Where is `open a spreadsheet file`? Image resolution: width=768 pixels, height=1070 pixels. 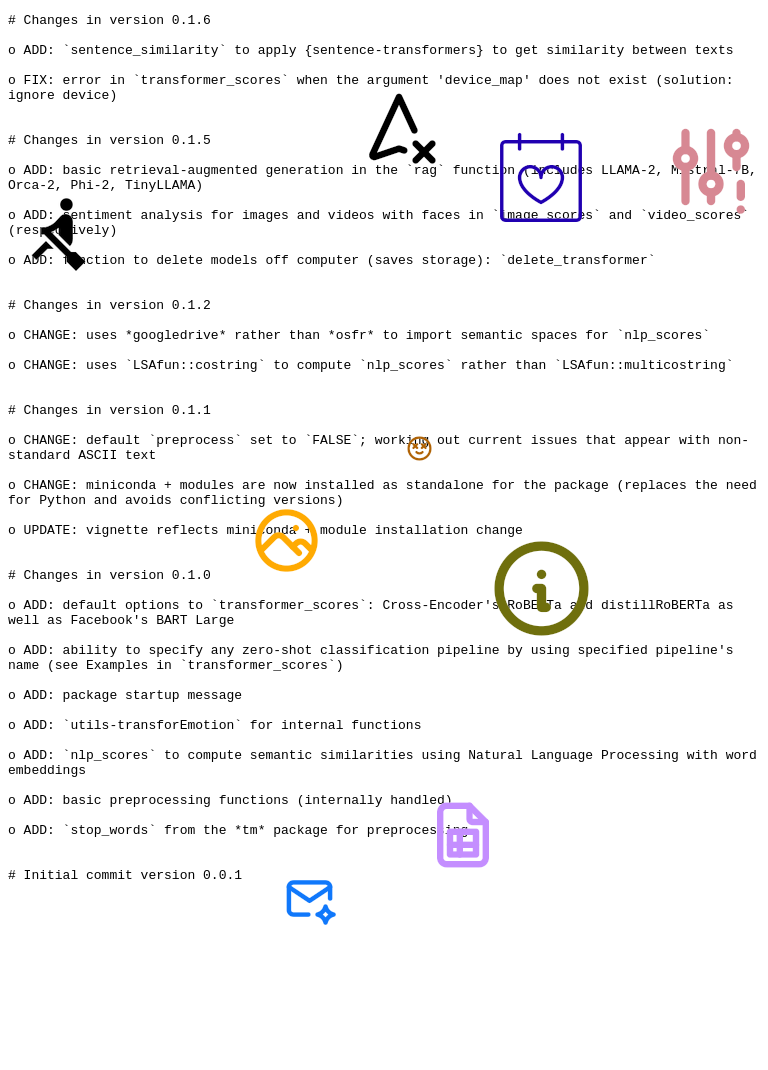 open a spreadsheet file is located at coordinates (463, 835).